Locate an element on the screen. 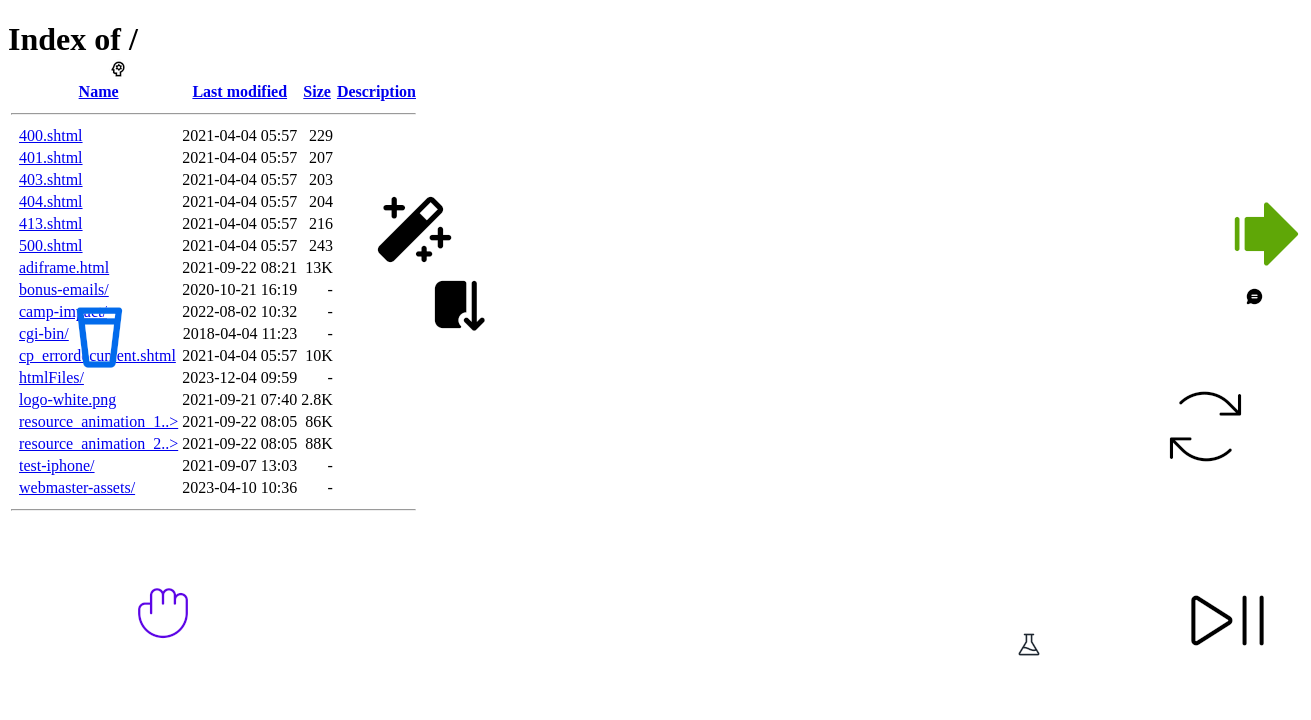 This screenshot has width=1311, height=720. view nearby bars or pubs is located at coordinates (99, 336).